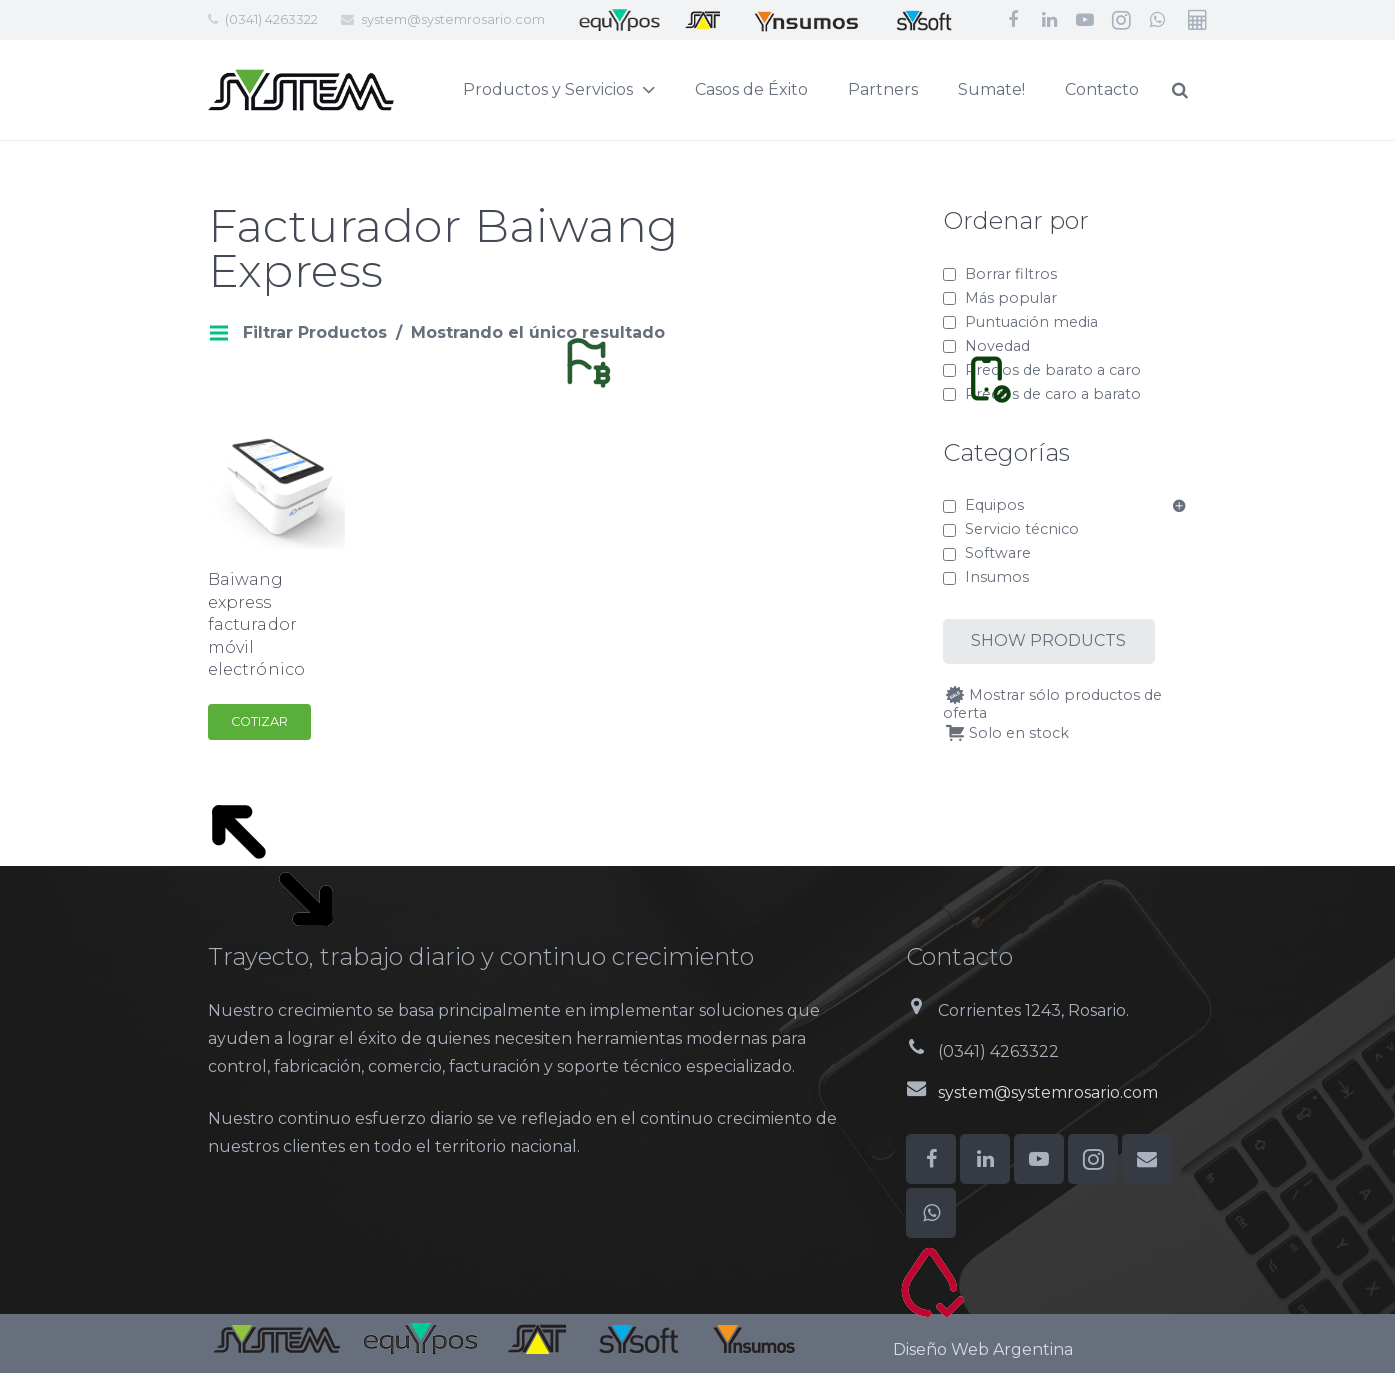 The height and width of the screenshot is (1373, 1395). I want to click on flag or mark a bitcoin transaction, so click(586, 360).